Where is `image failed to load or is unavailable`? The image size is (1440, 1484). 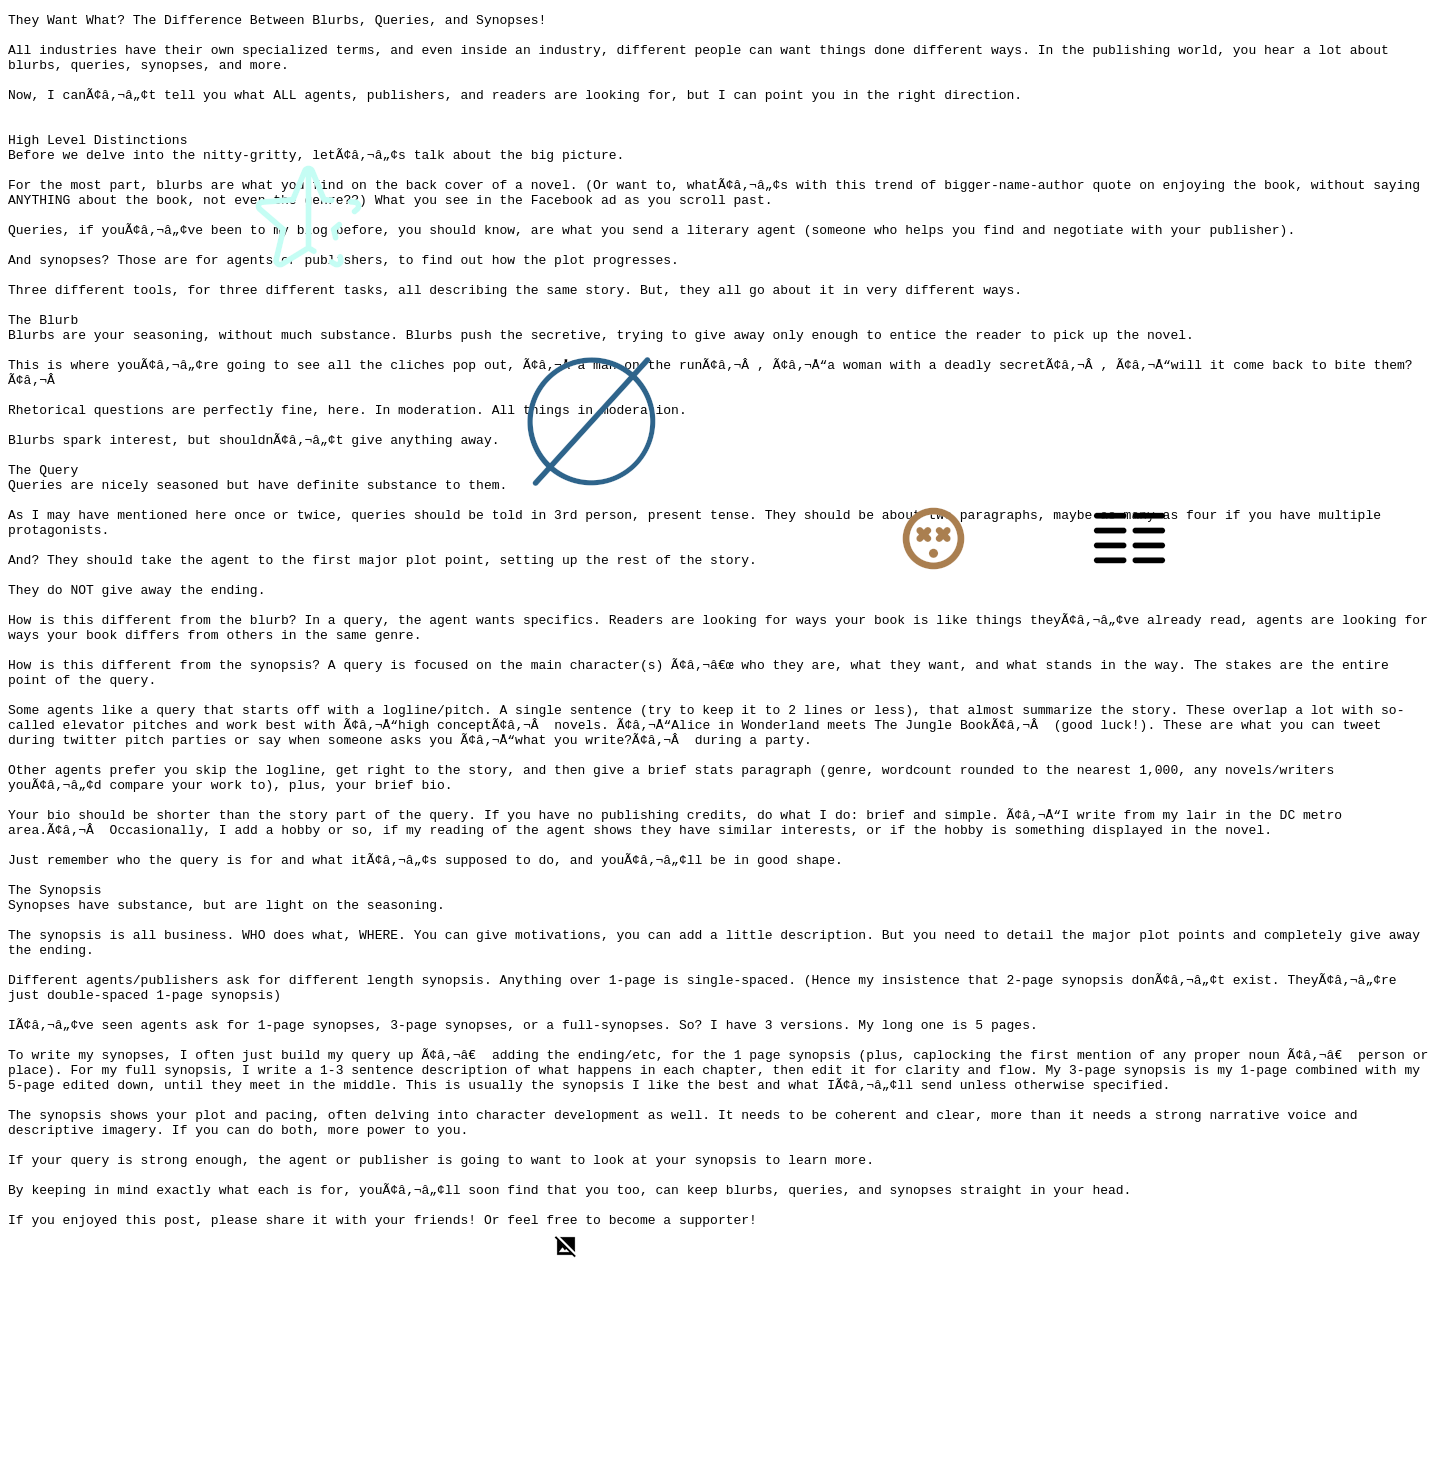
image failed to load or is unavailable is located at coordinates (566, 1246).